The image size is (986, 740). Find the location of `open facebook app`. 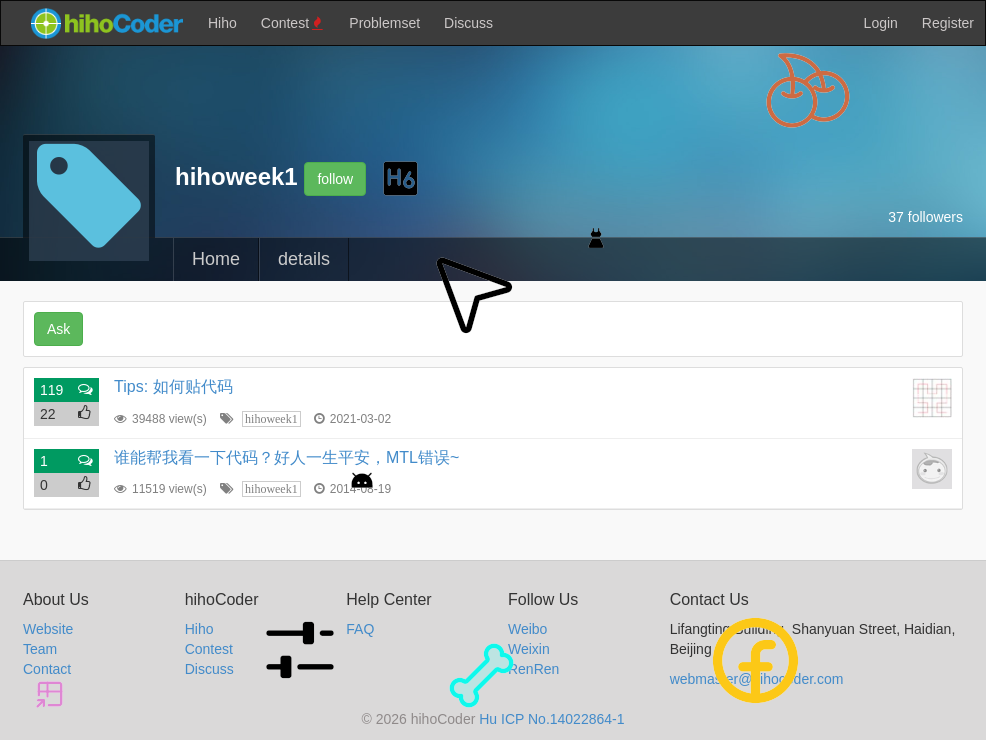

open facebook app is located at coordinates (755, 660).